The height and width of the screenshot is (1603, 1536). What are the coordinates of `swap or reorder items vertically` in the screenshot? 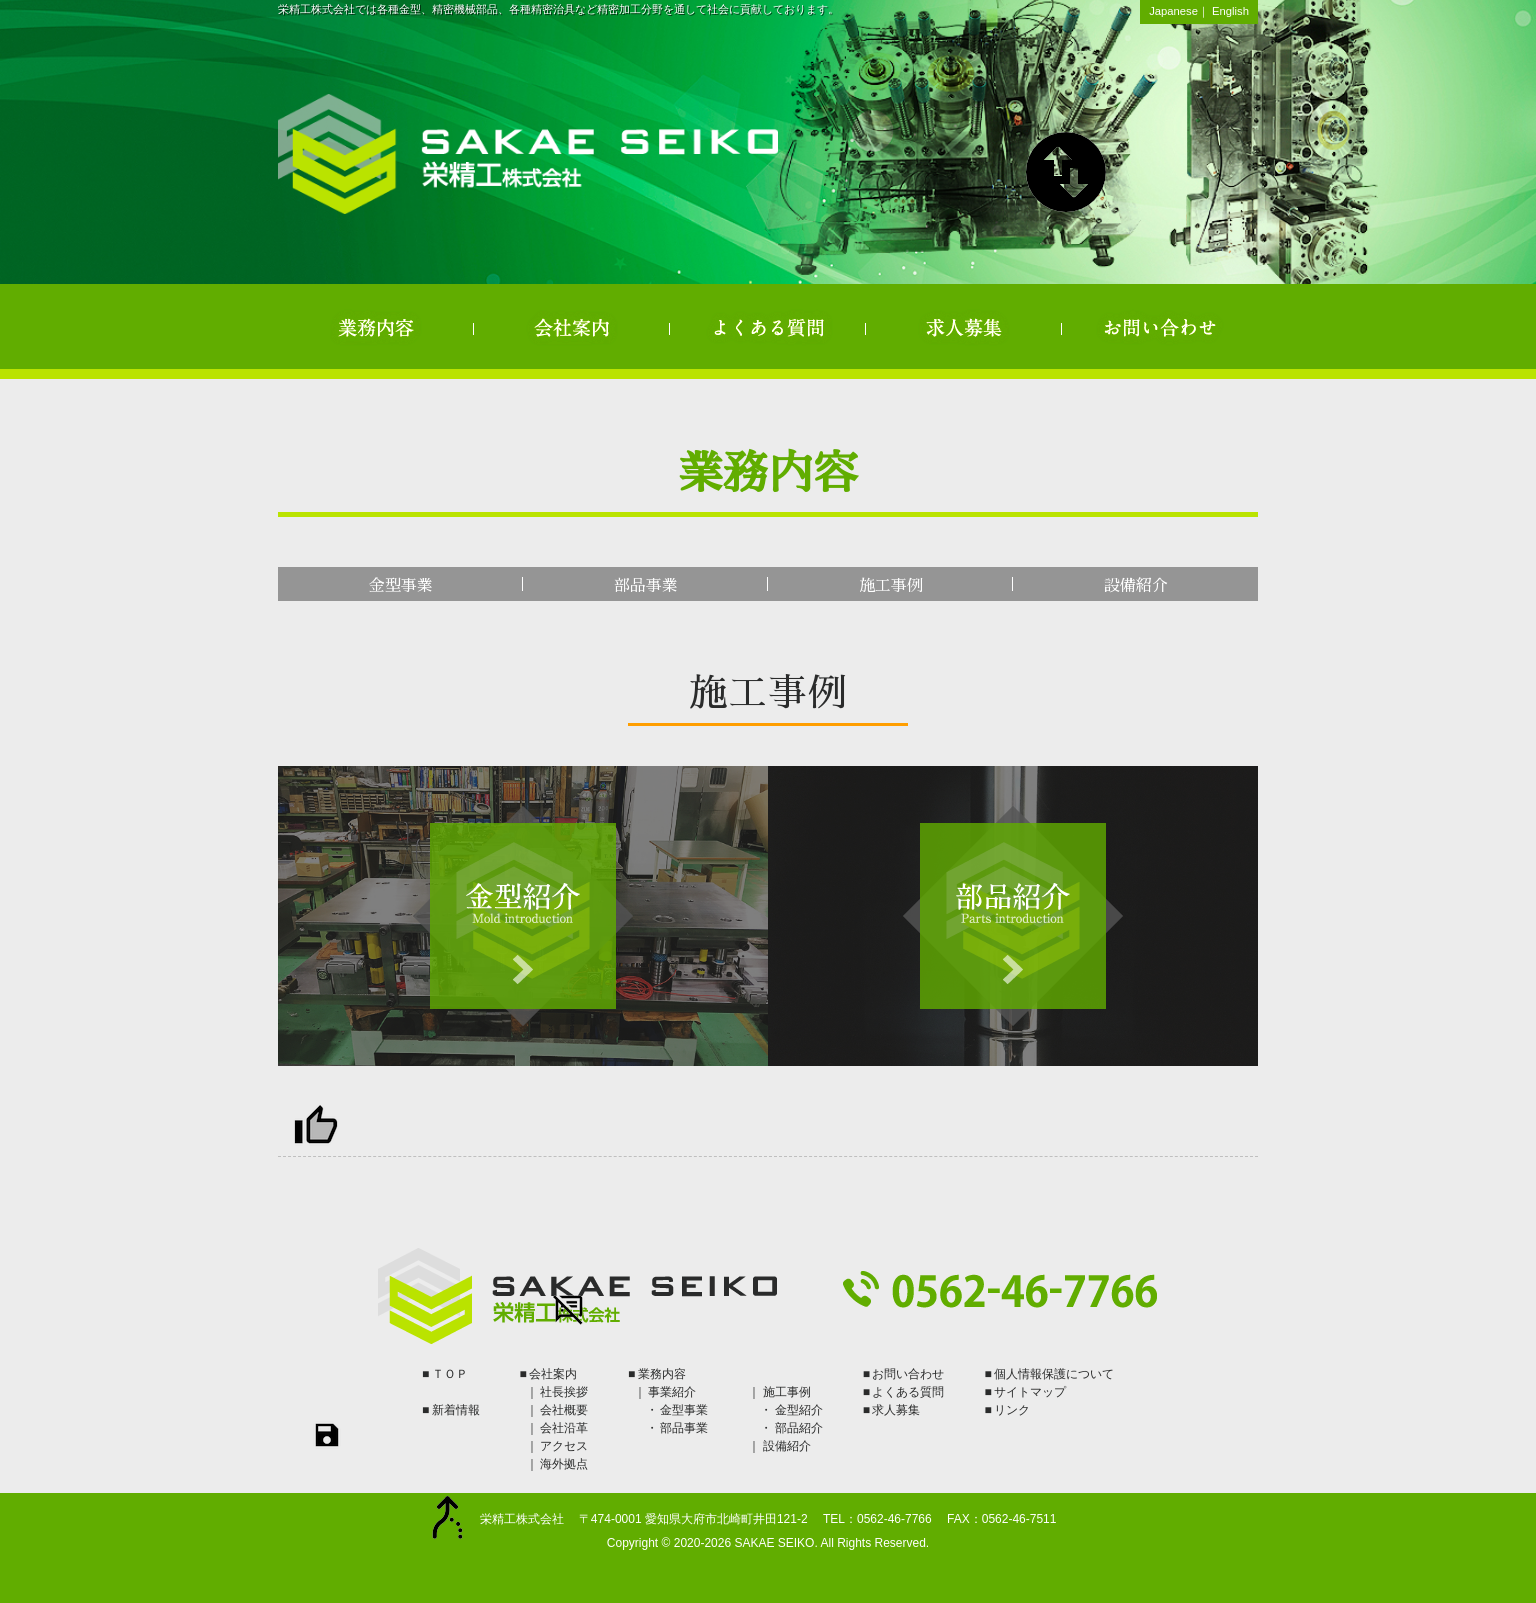 It's located at (1066, 172).